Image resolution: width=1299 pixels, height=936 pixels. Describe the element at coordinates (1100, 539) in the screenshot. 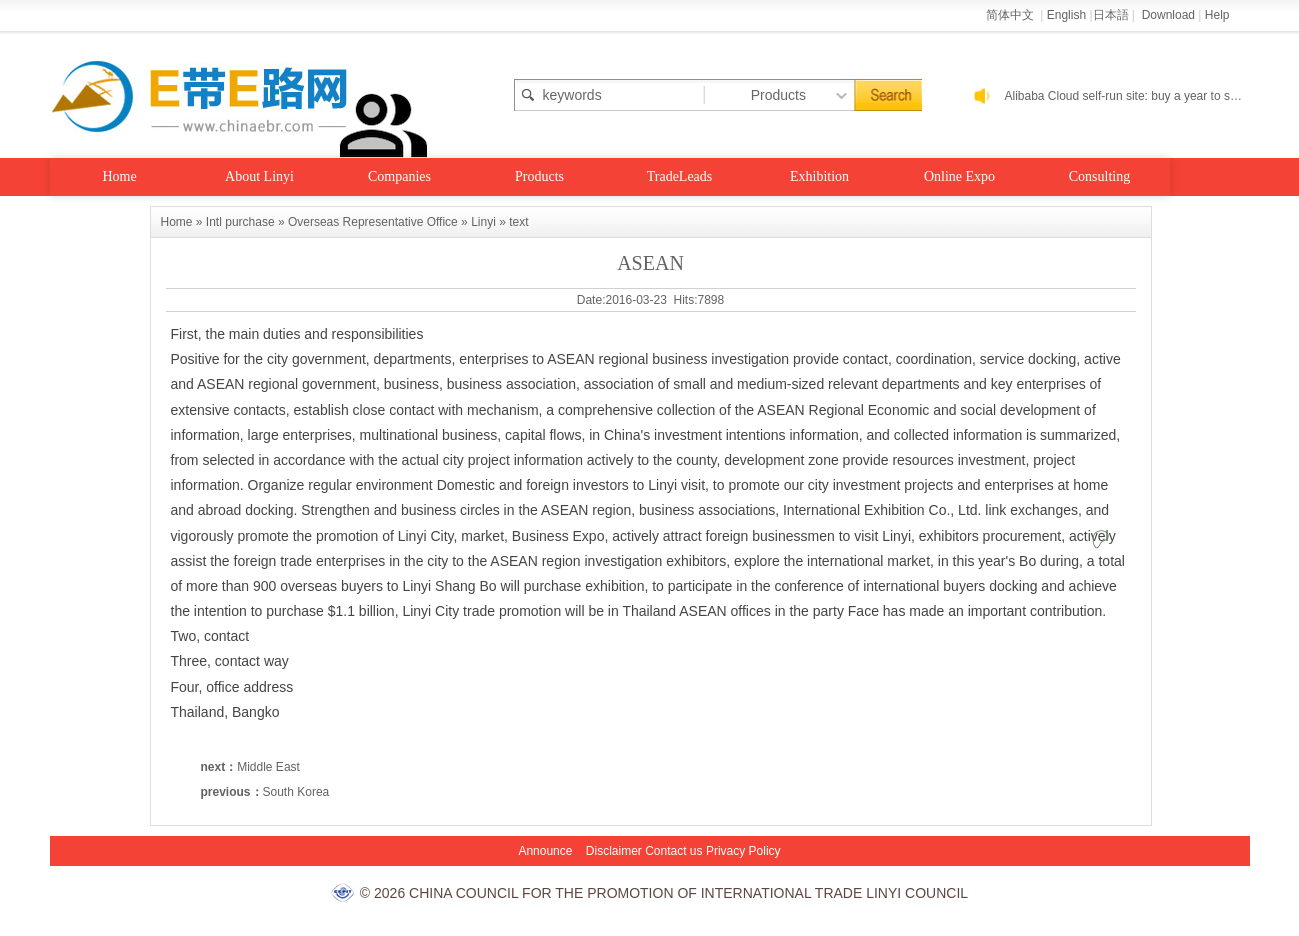

I see `link to patreon profile or page` at that location.